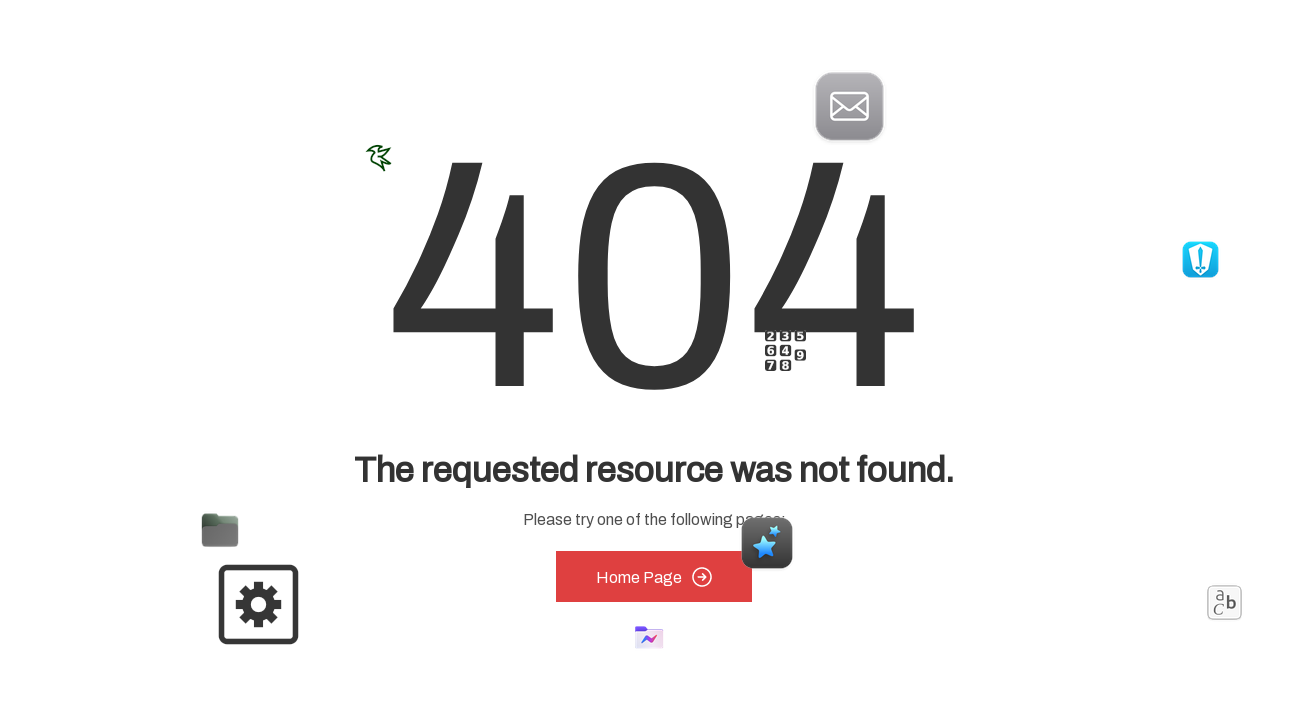 The height and width of the screenshot is (720, 1308). I want to click on open anki flashcard app, so click(767, 543).